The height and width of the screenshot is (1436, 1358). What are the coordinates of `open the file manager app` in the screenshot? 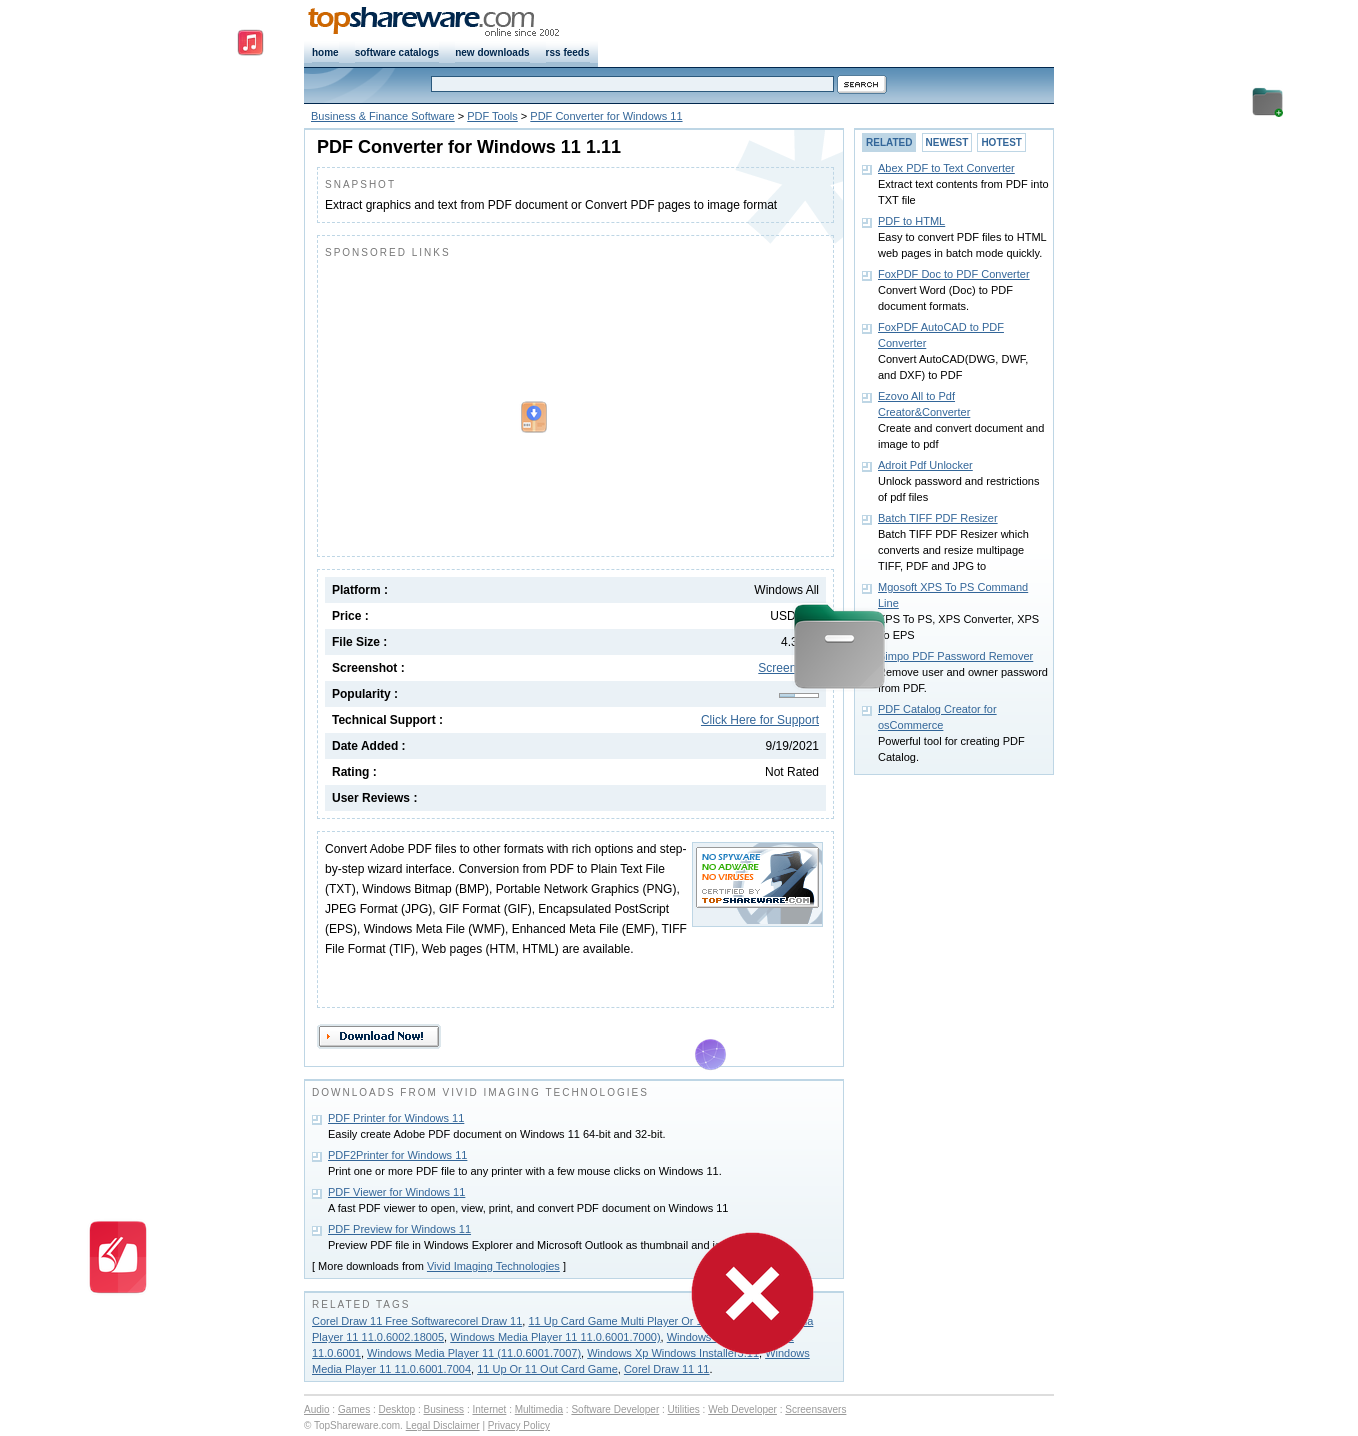 It's located at (839, 646).